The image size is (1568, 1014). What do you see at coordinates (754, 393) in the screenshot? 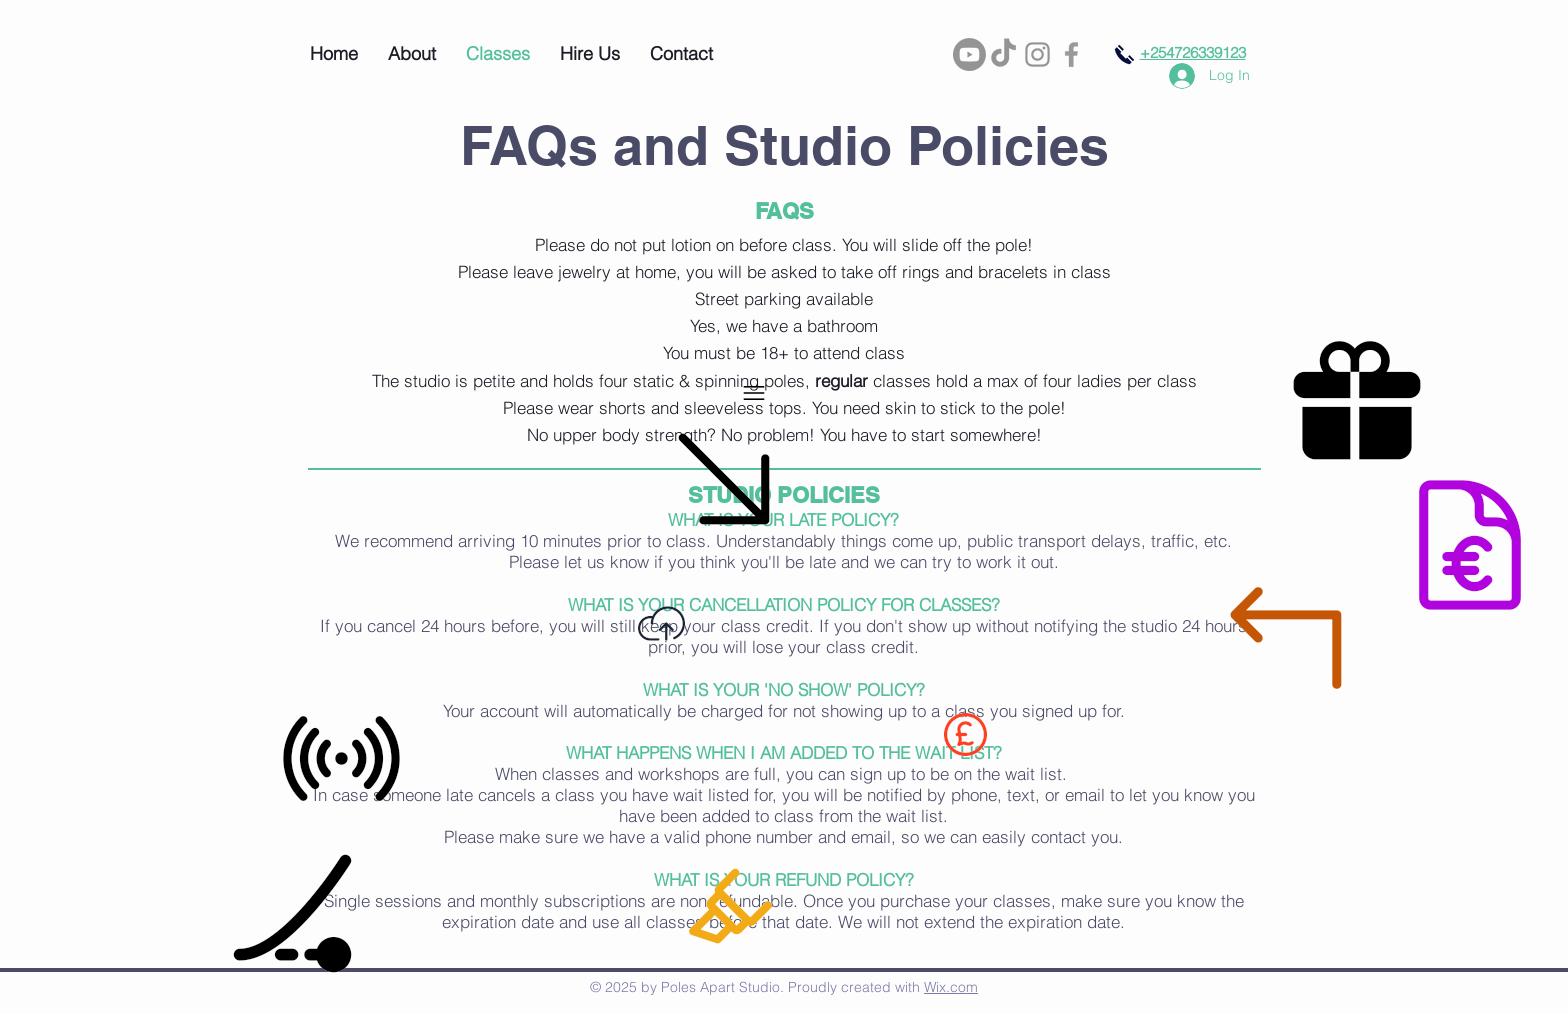
I see `open navigation menu` at bounding box center [754, 393].